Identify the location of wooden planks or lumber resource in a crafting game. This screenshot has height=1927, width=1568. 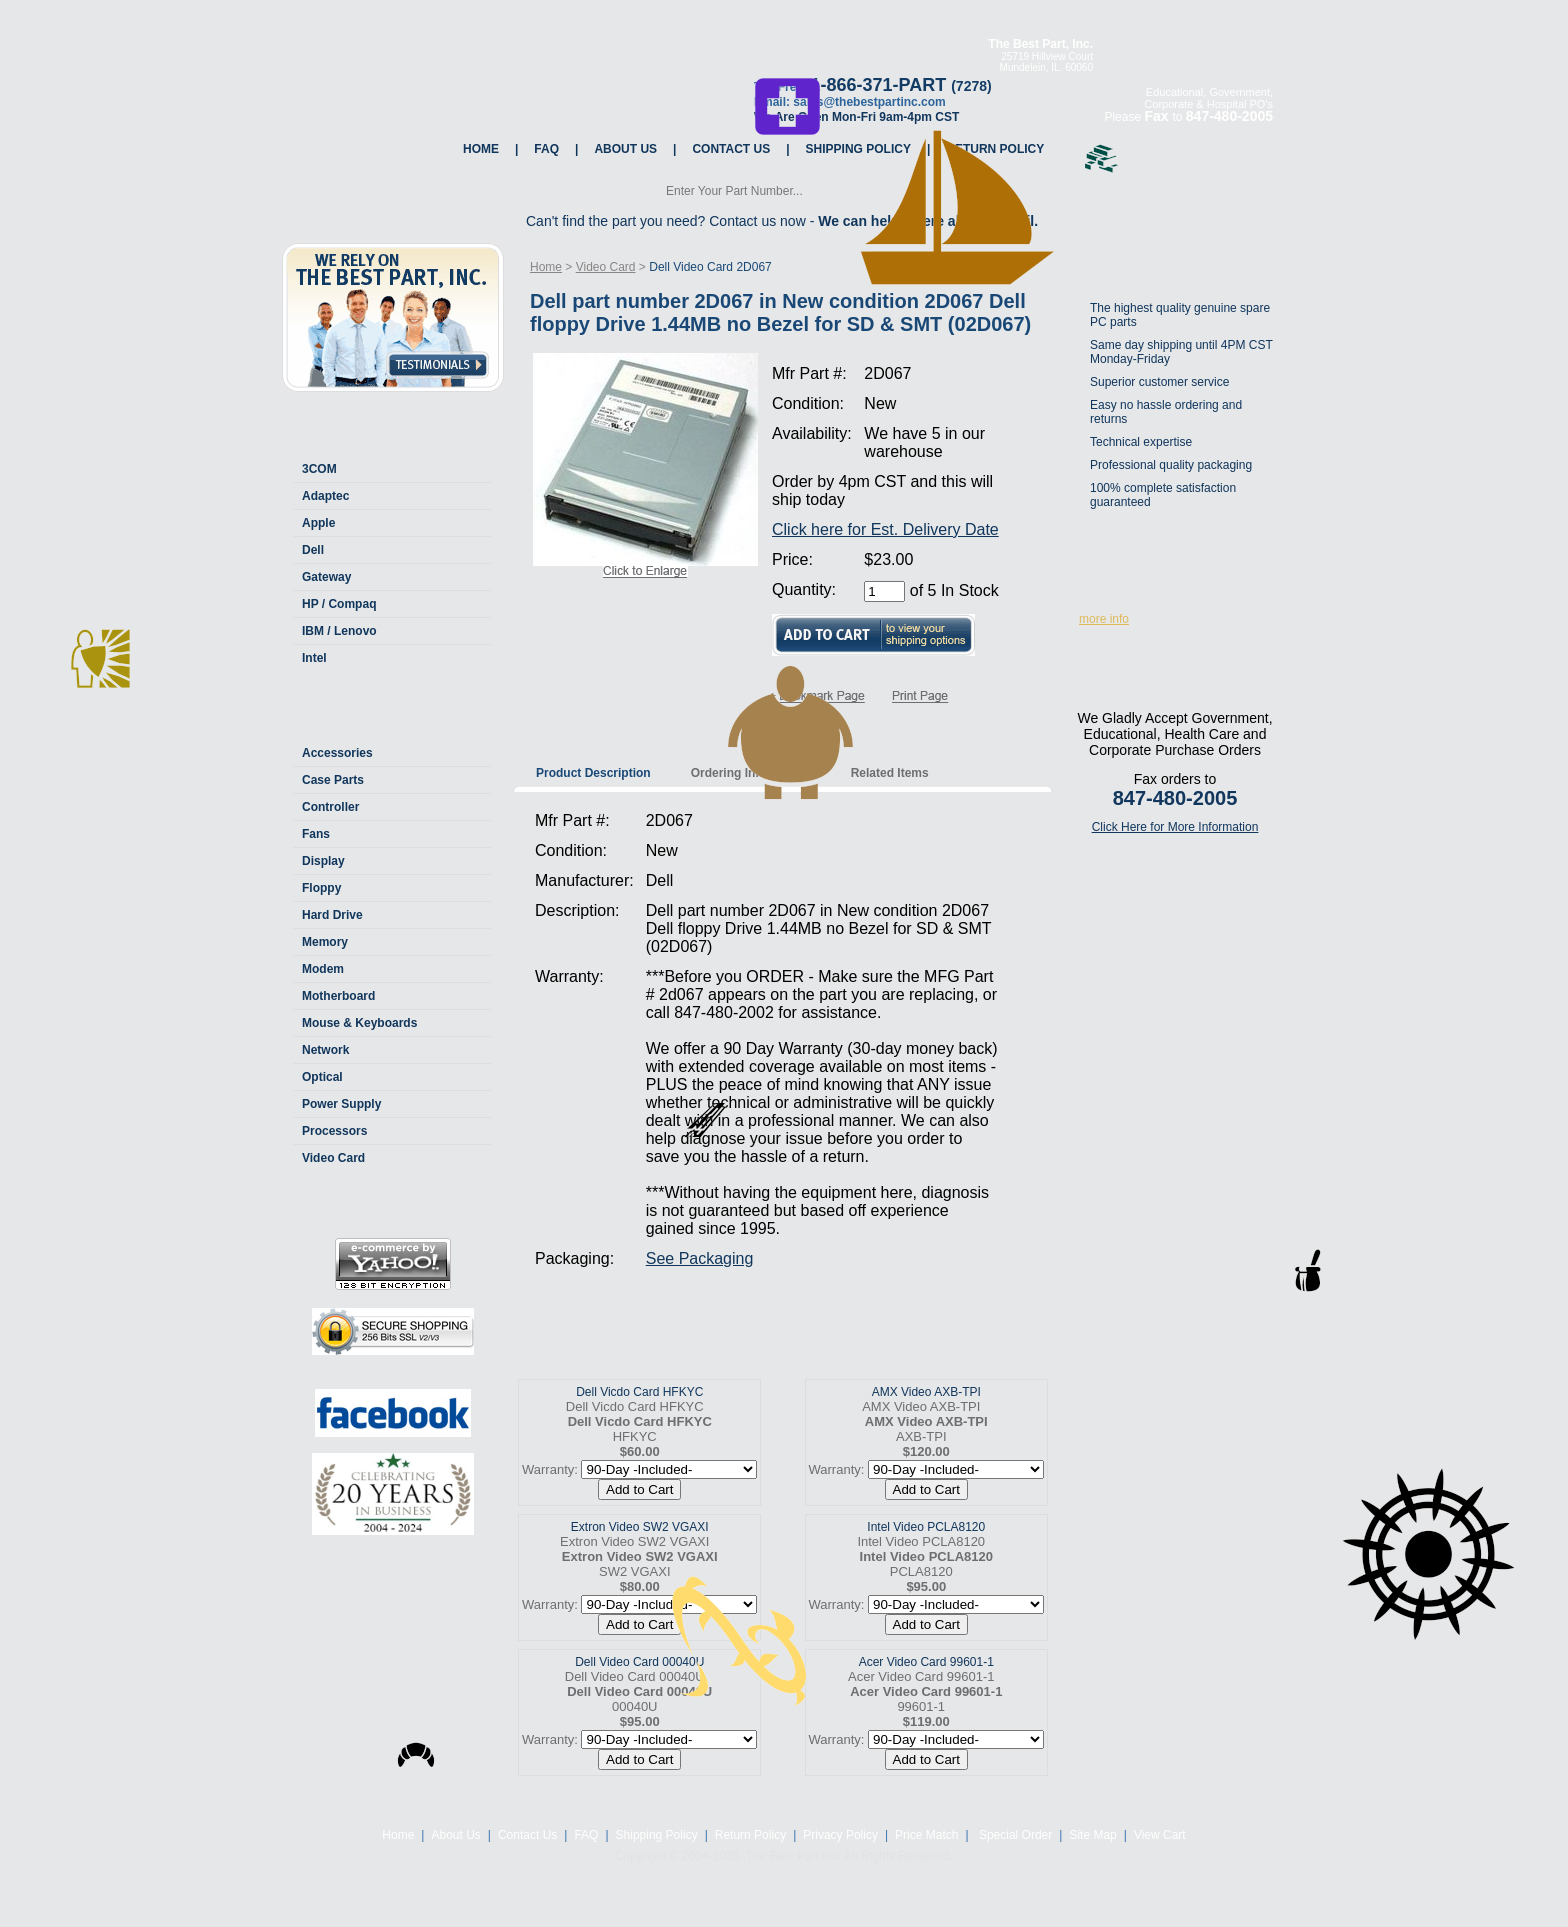
(705, 1120).